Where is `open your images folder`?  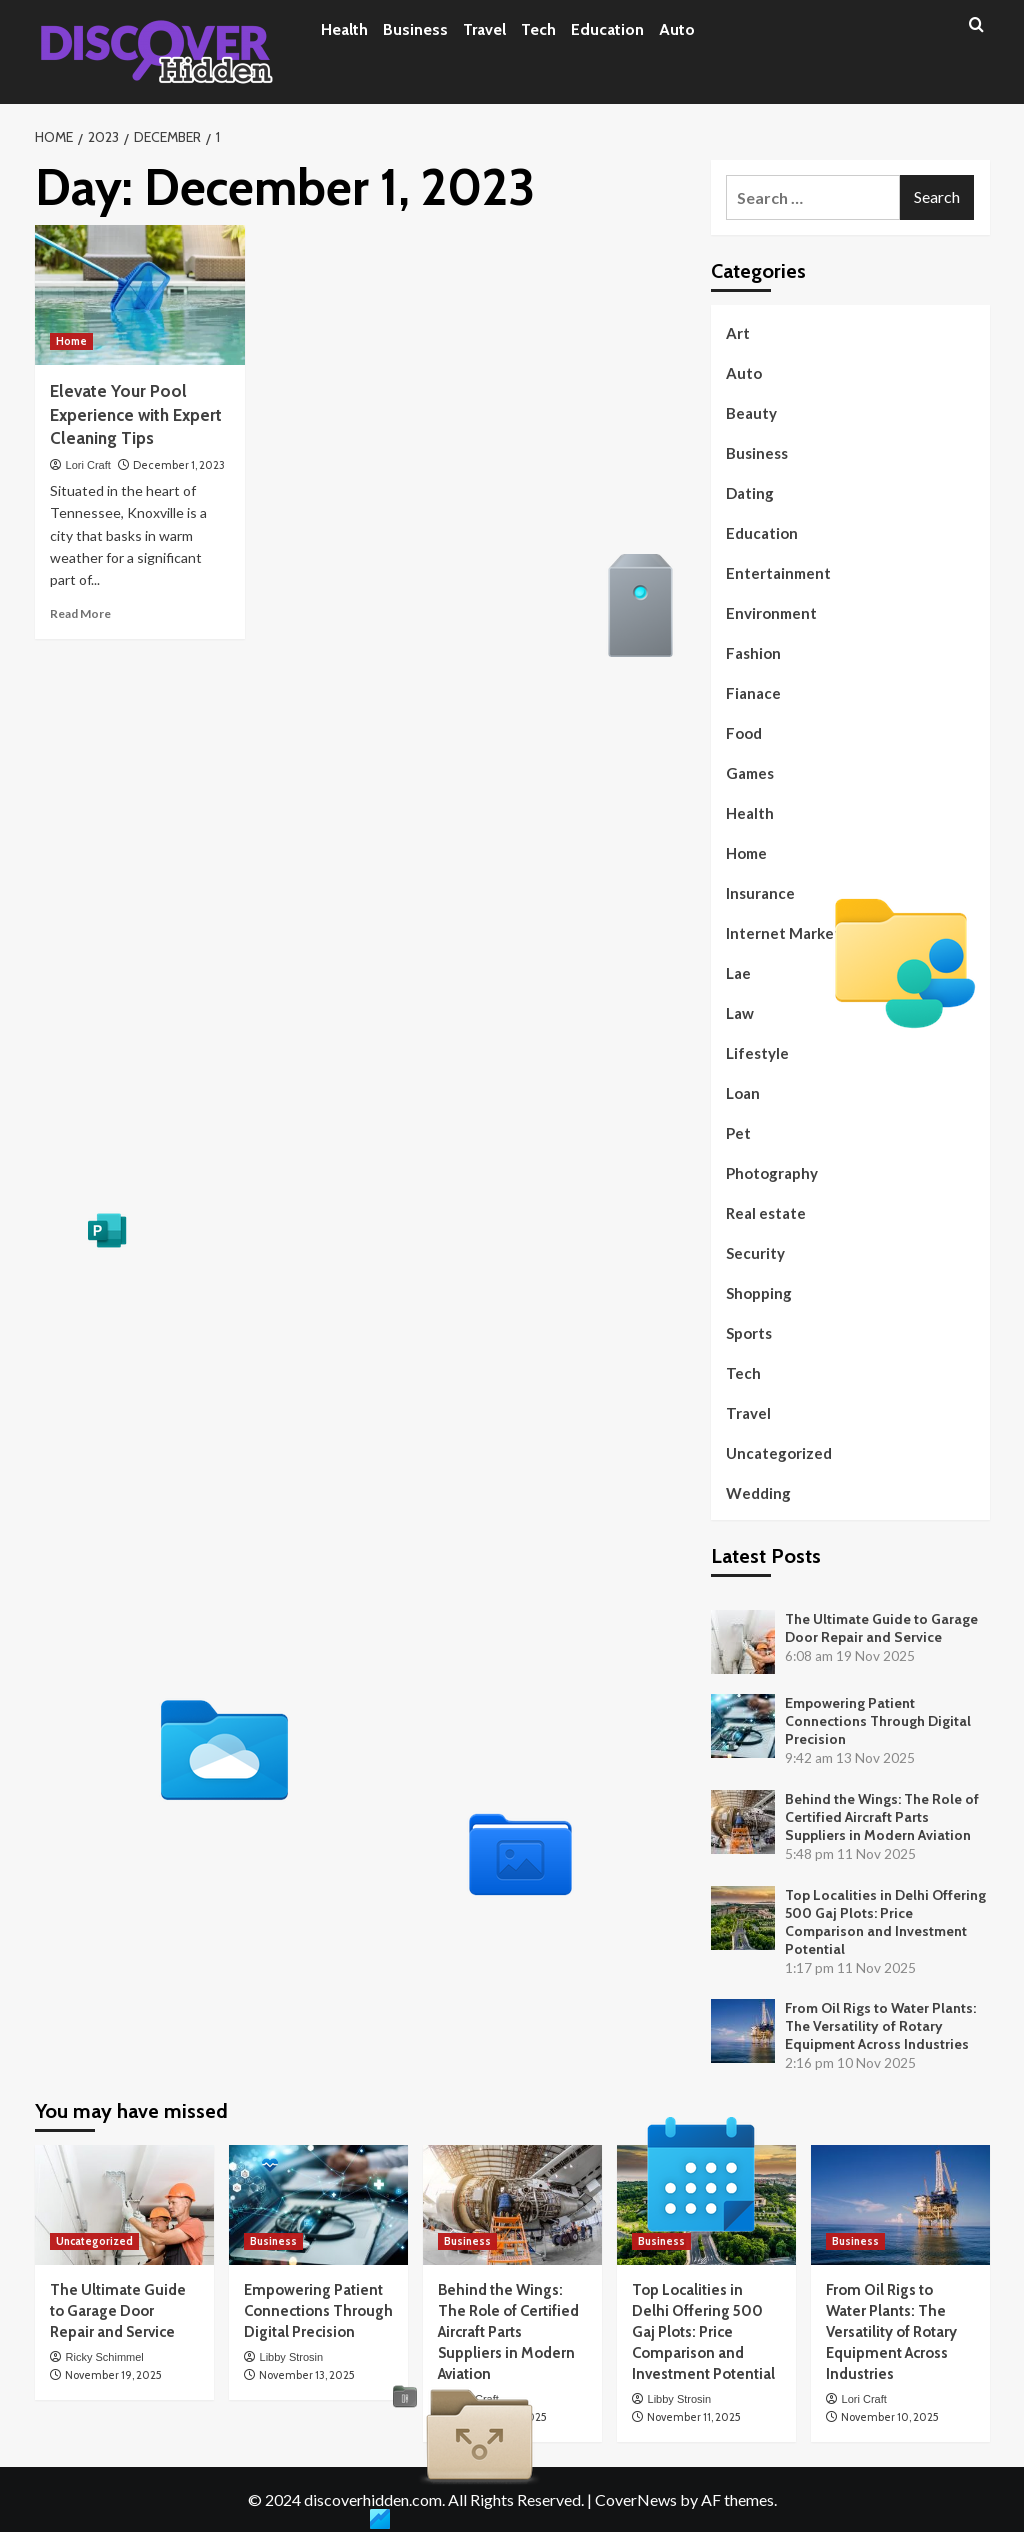 open your images folder is located at coordinates (520, 1854).